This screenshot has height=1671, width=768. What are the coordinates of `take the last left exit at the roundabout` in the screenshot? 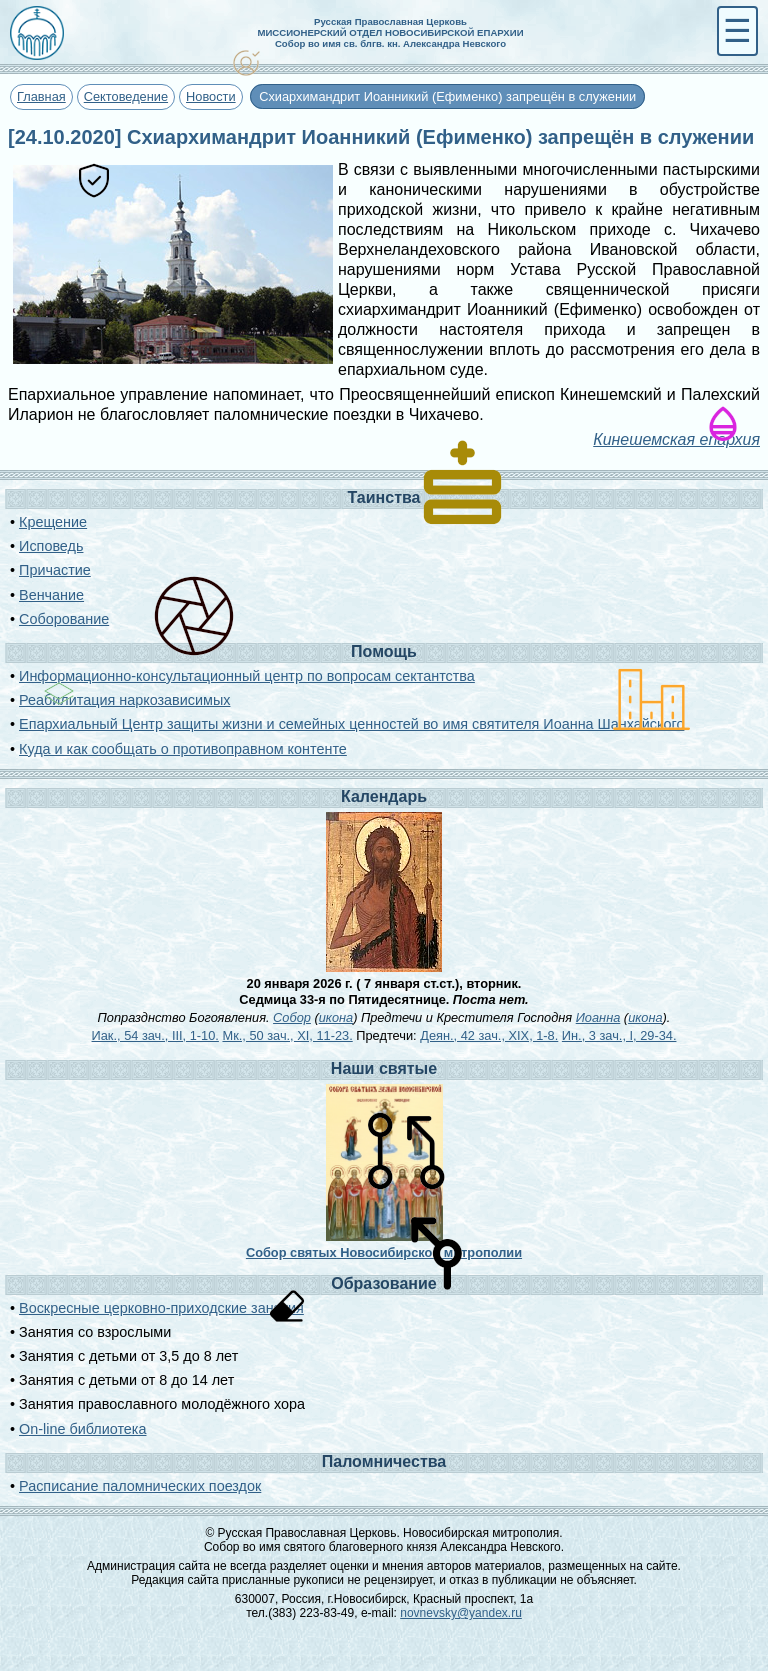 It's located at (436, 1253).